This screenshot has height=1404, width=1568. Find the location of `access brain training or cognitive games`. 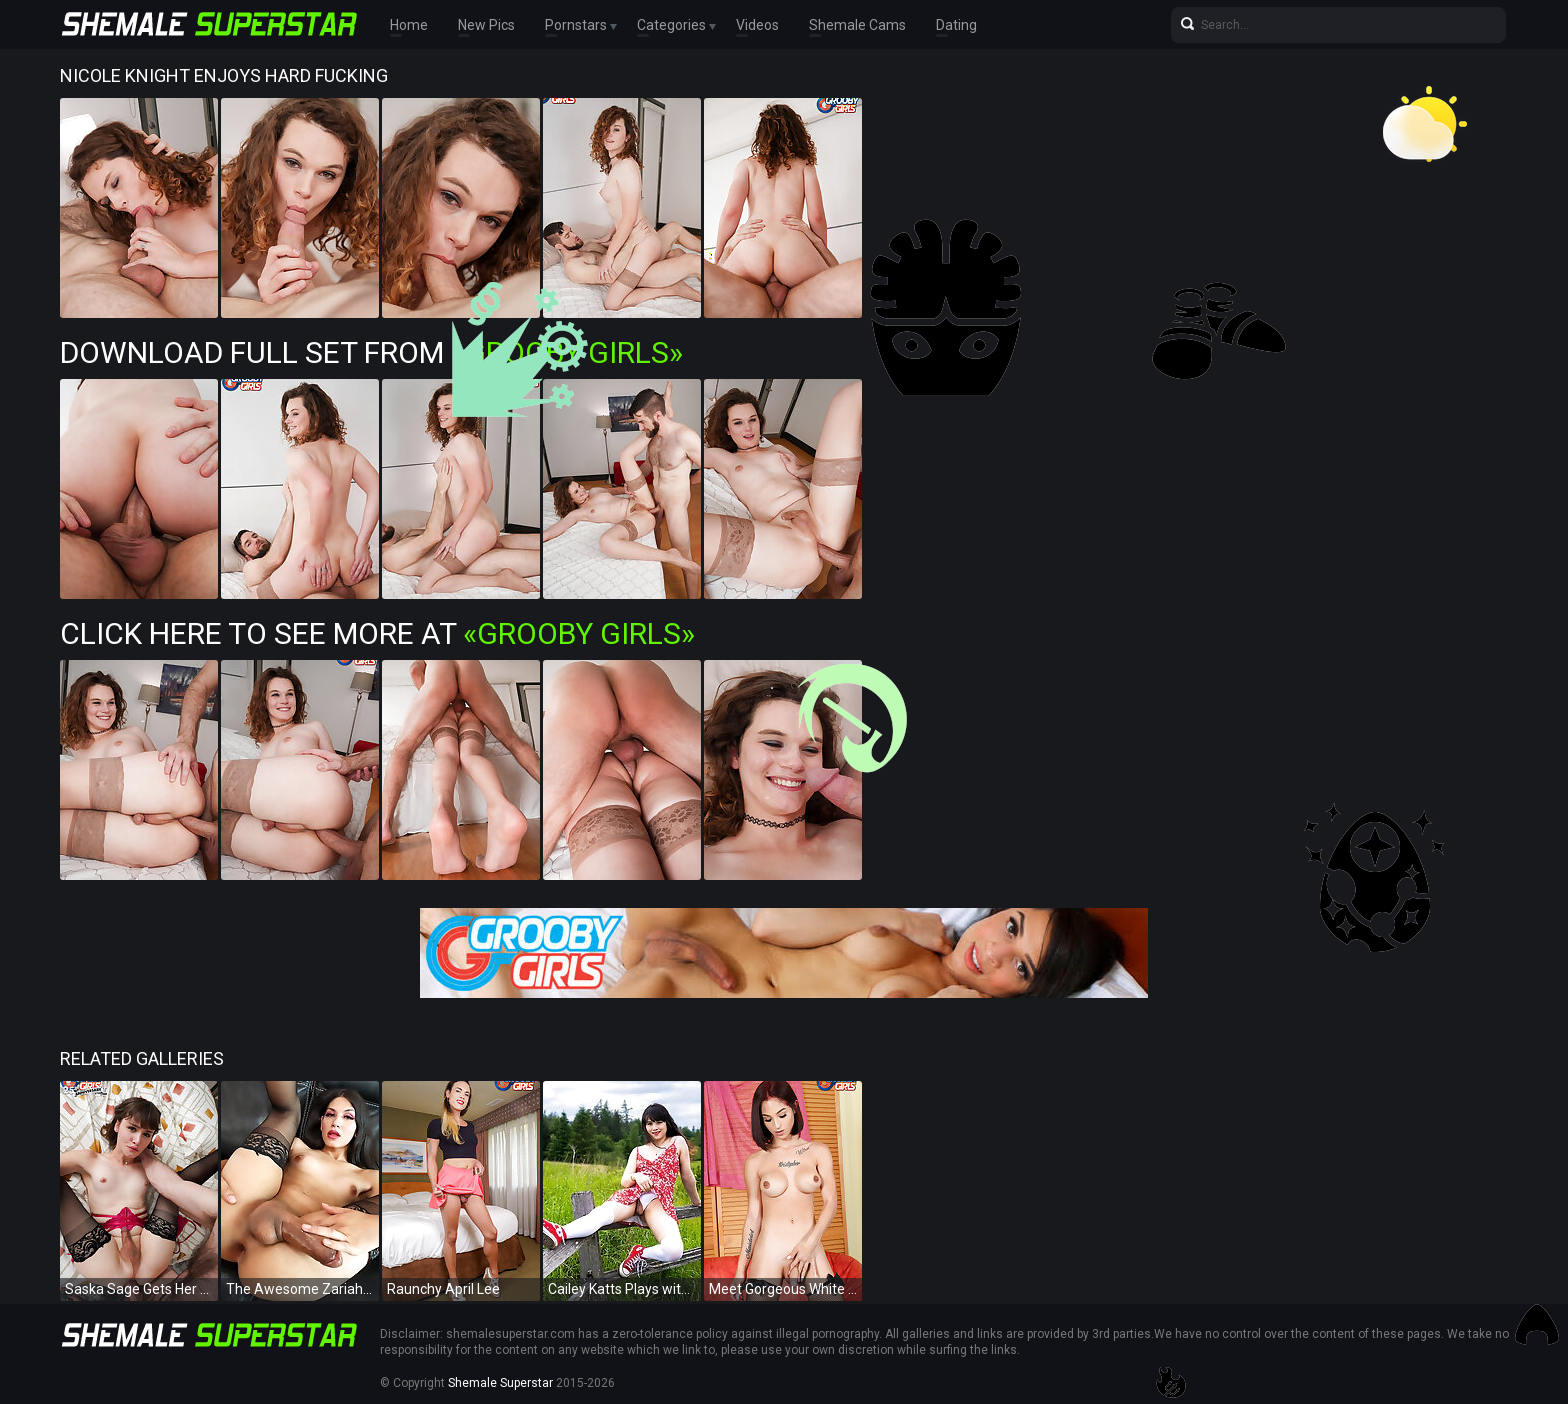

access brain training or cognitive games is located at coordinates (942, 308).